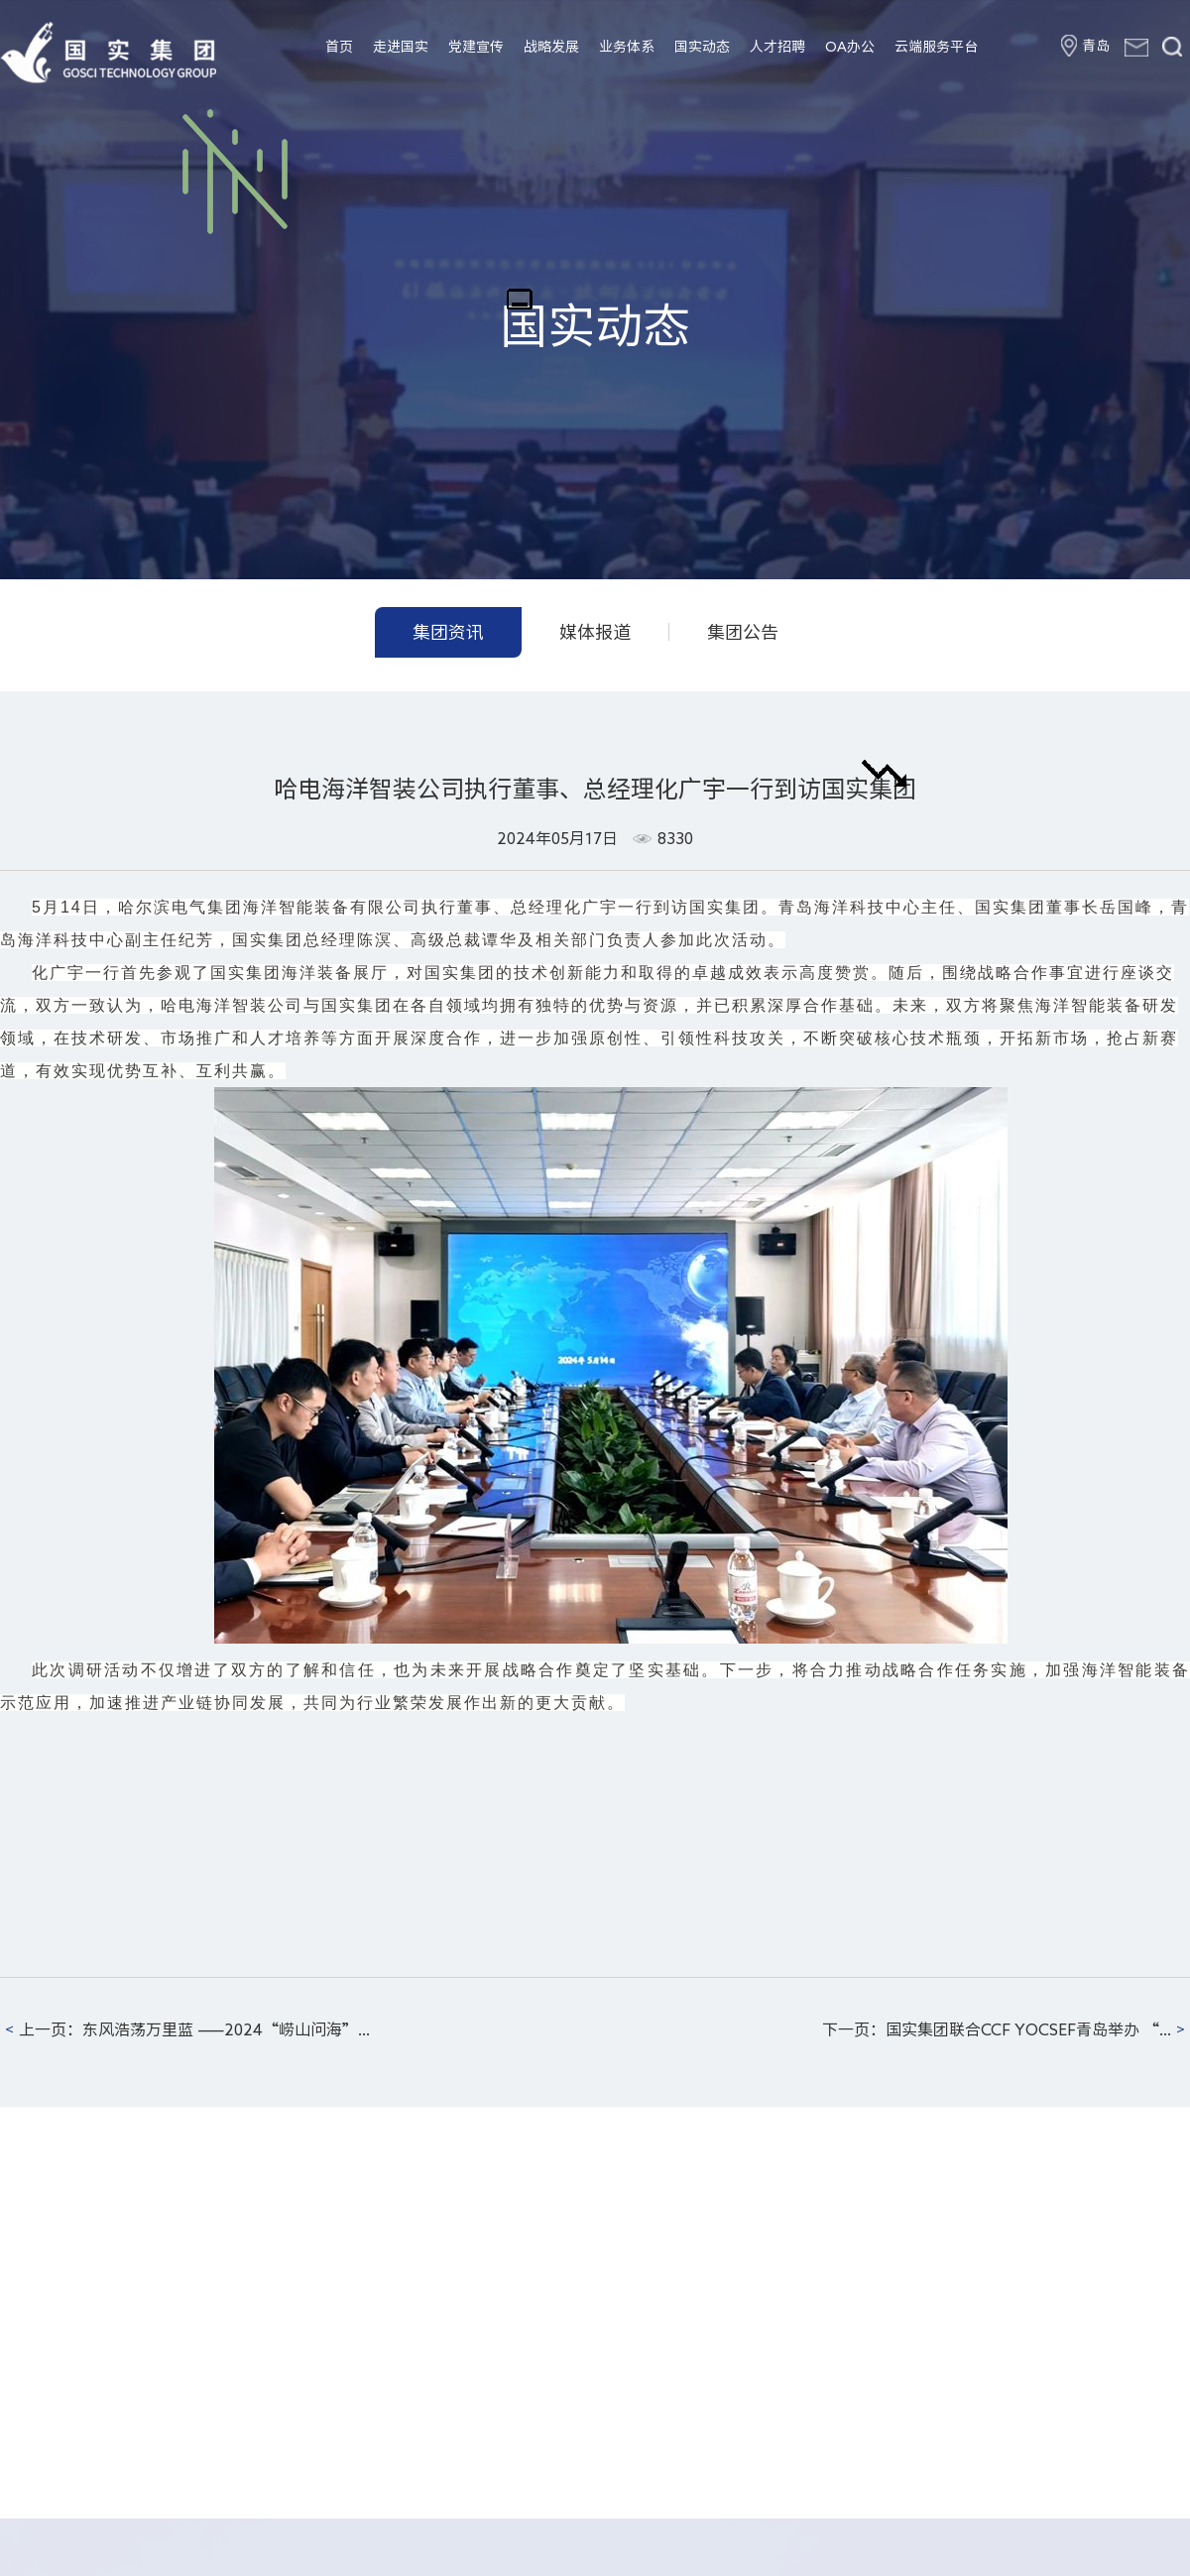 This screenshot has width=1190, height=2576. I want to click on access video player controls or captions, so click(520, 300).